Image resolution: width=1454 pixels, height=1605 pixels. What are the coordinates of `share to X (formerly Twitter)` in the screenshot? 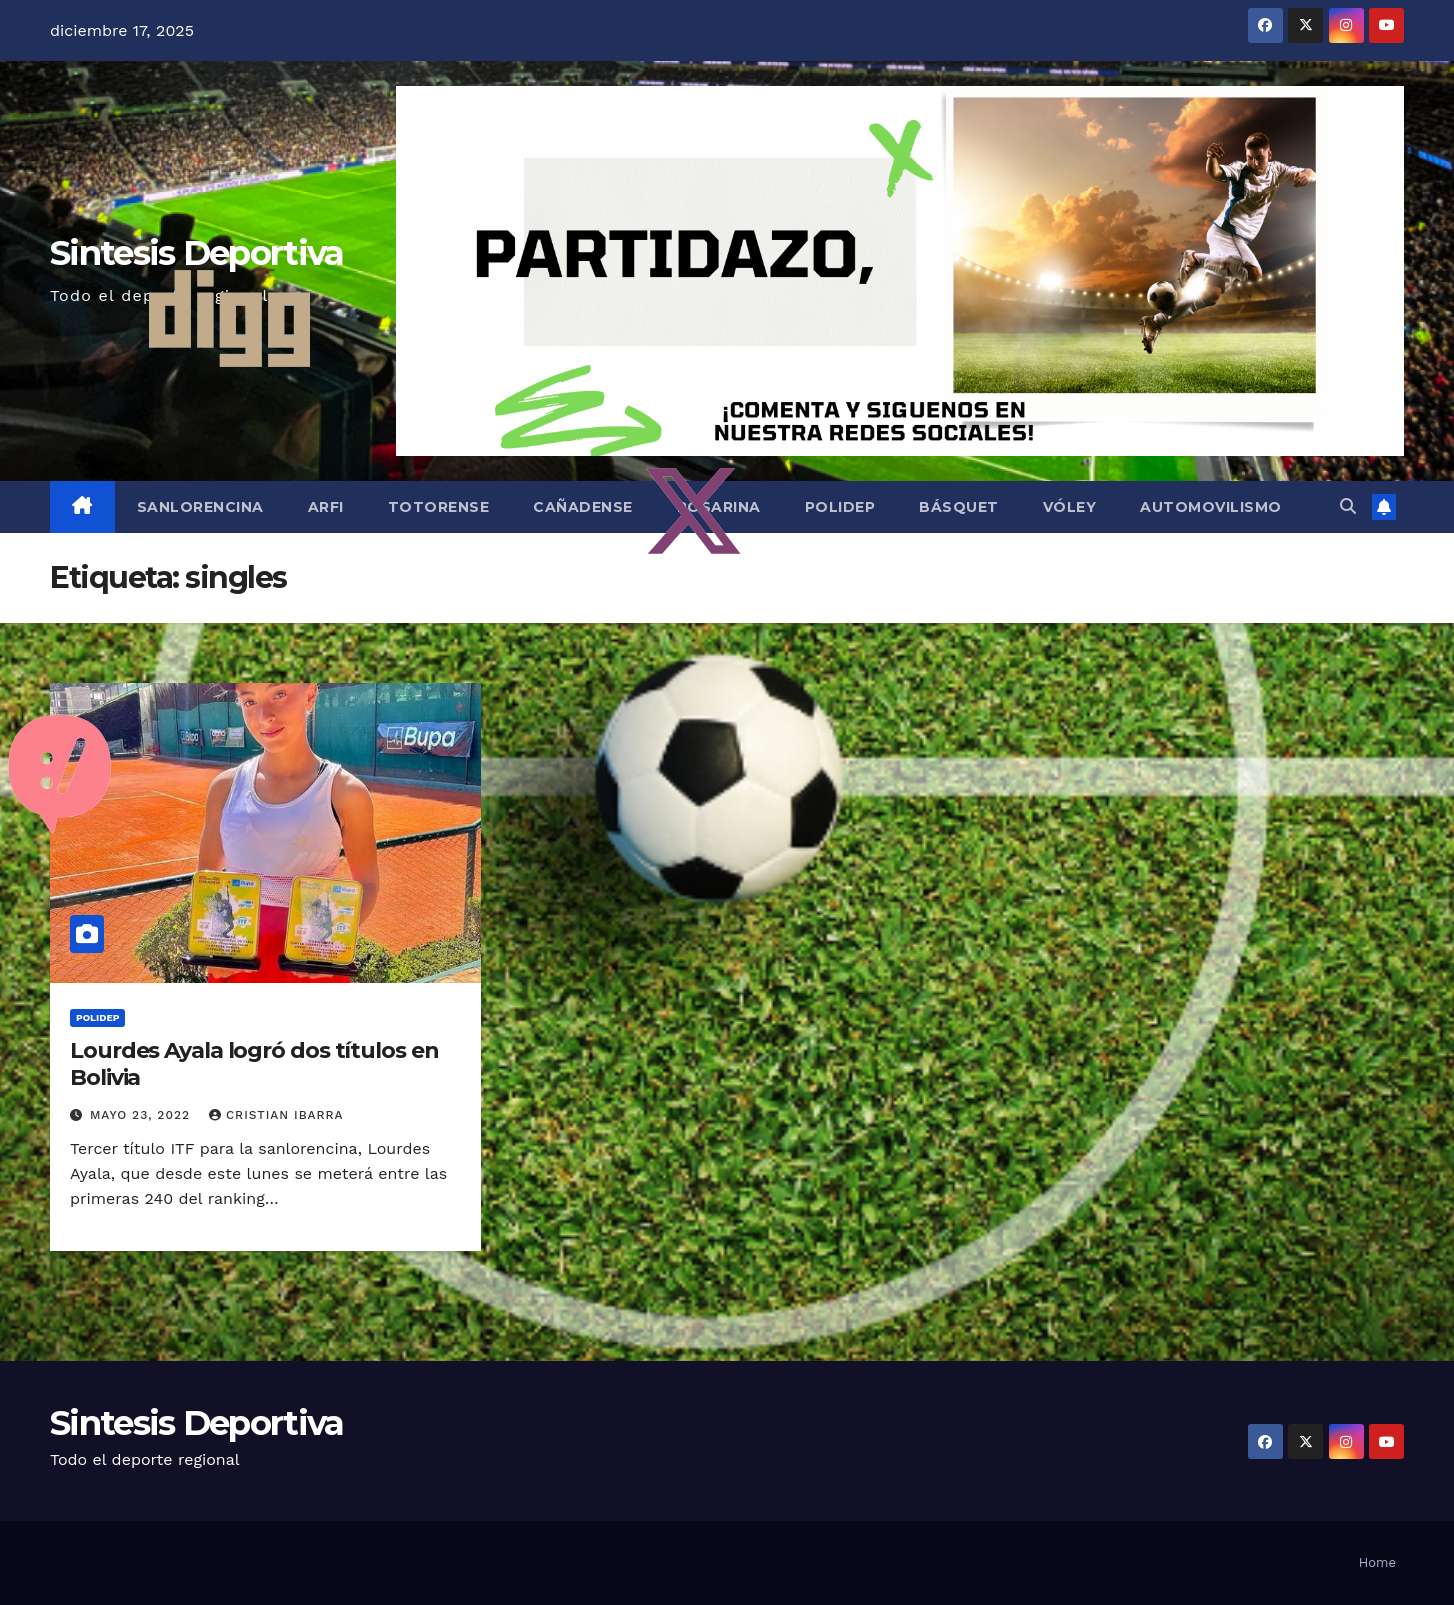 It's located at (693, 511).